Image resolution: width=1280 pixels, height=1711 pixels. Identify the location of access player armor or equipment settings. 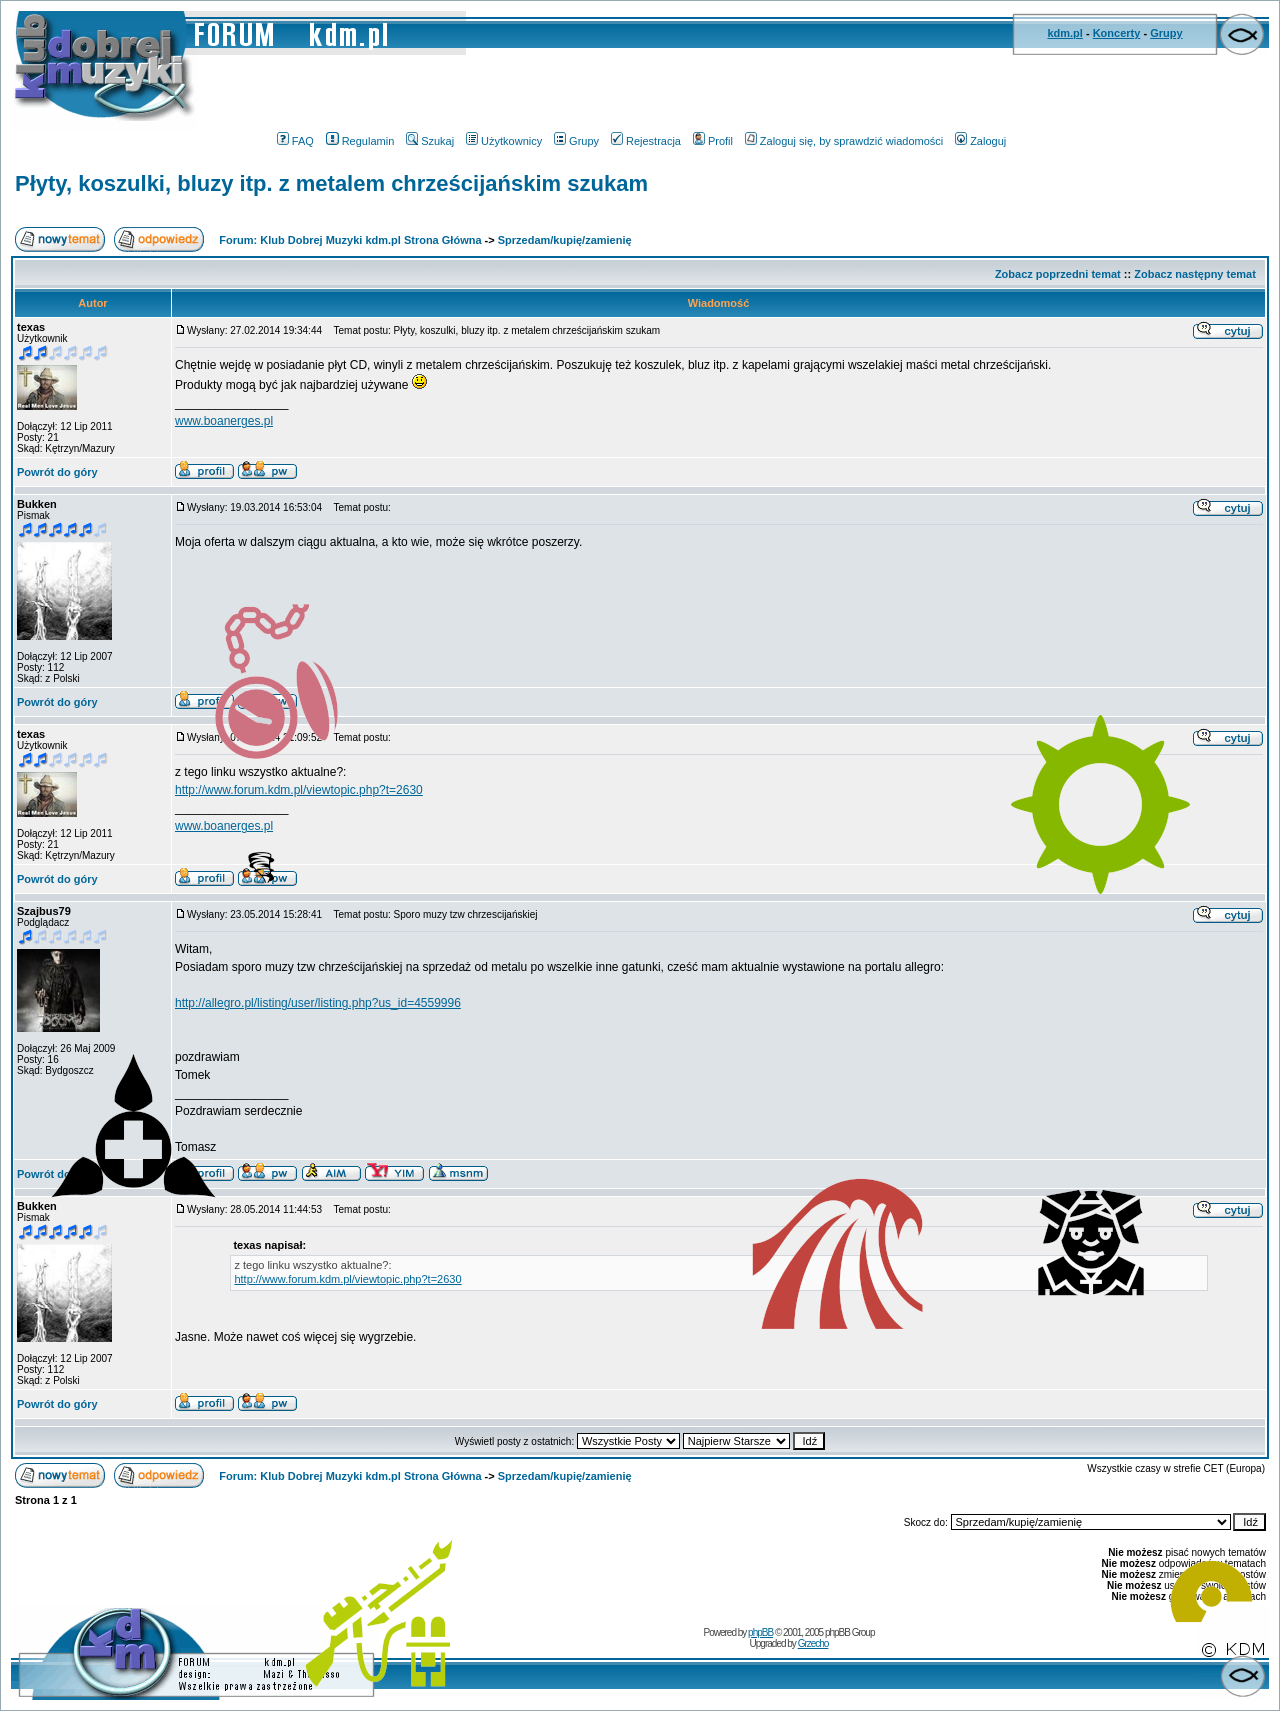
(1211, 1591).